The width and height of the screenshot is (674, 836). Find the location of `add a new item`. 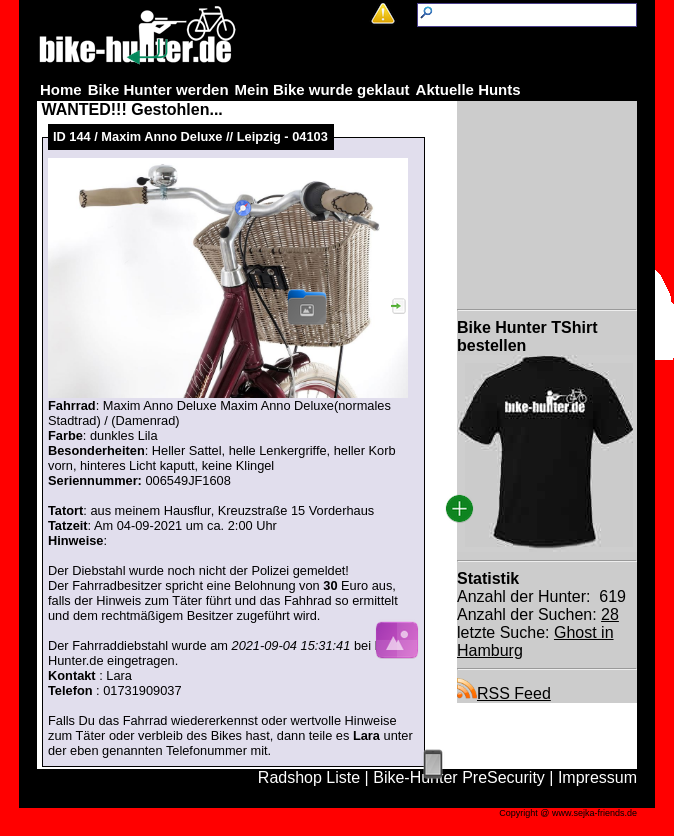

add a new item is located at coordinates (459, 508).